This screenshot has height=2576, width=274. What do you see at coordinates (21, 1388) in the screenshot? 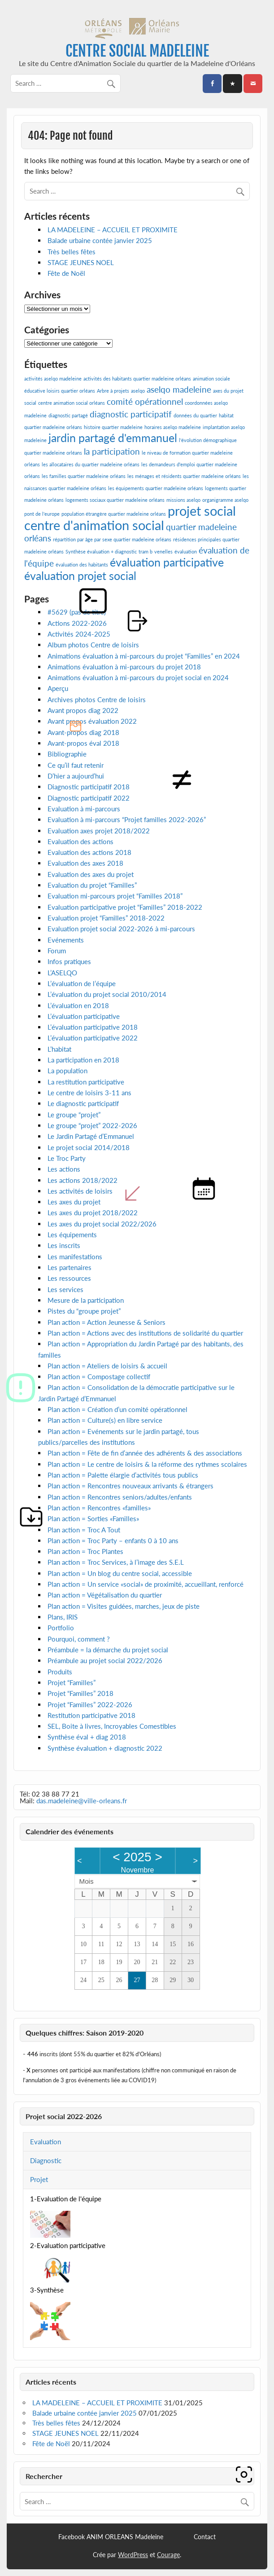
I see `view important alert or warning` at bounding box center [21, 1388].